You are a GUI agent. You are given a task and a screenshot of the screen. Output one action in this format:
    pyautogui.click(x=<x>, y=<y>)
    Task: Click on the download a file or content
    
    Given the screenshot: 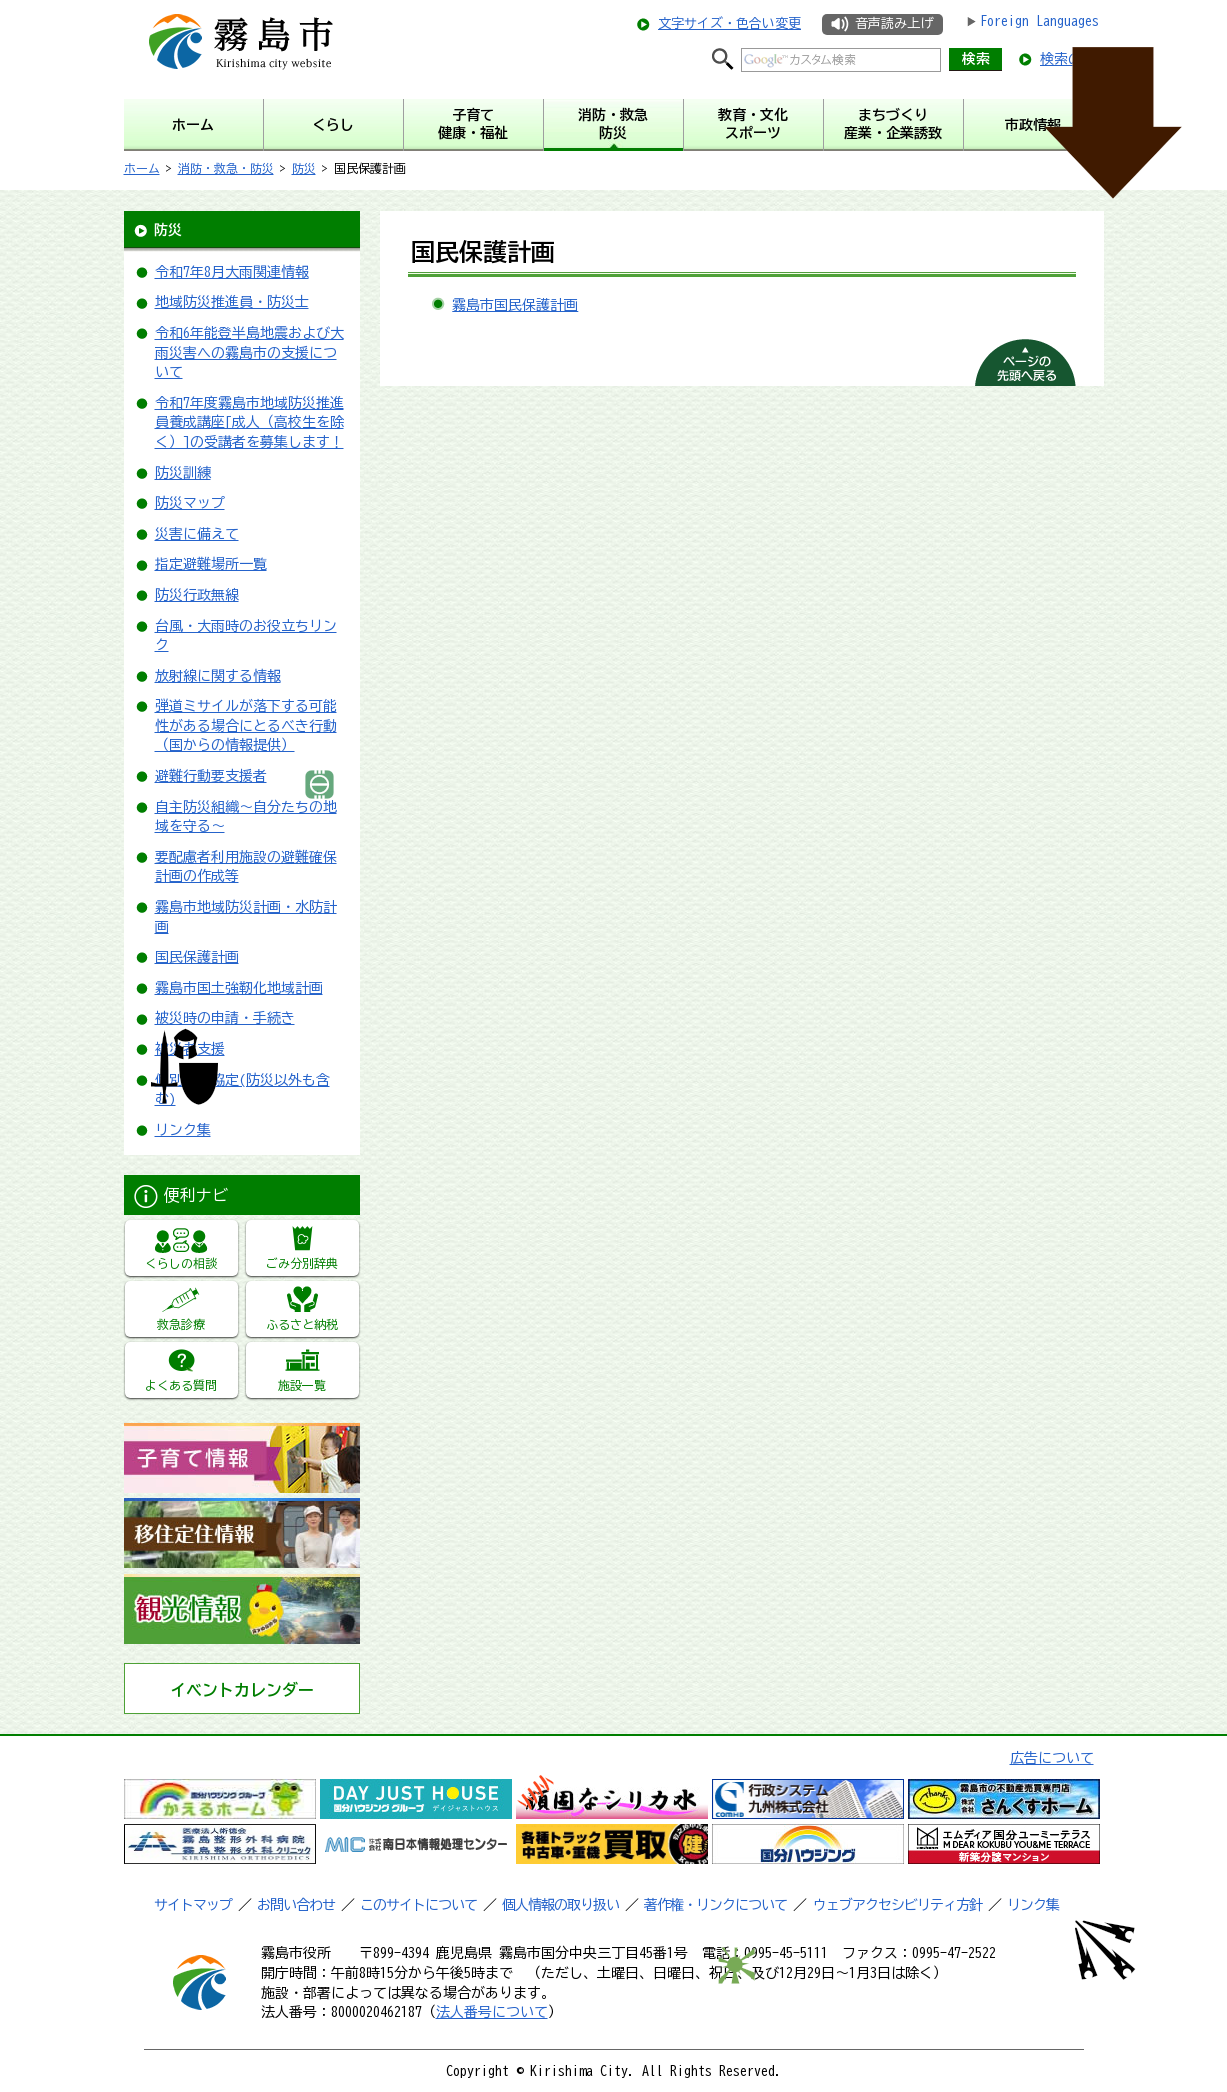 What is the action you would take?
    pyautogui.click(x=1113, y=123)
    